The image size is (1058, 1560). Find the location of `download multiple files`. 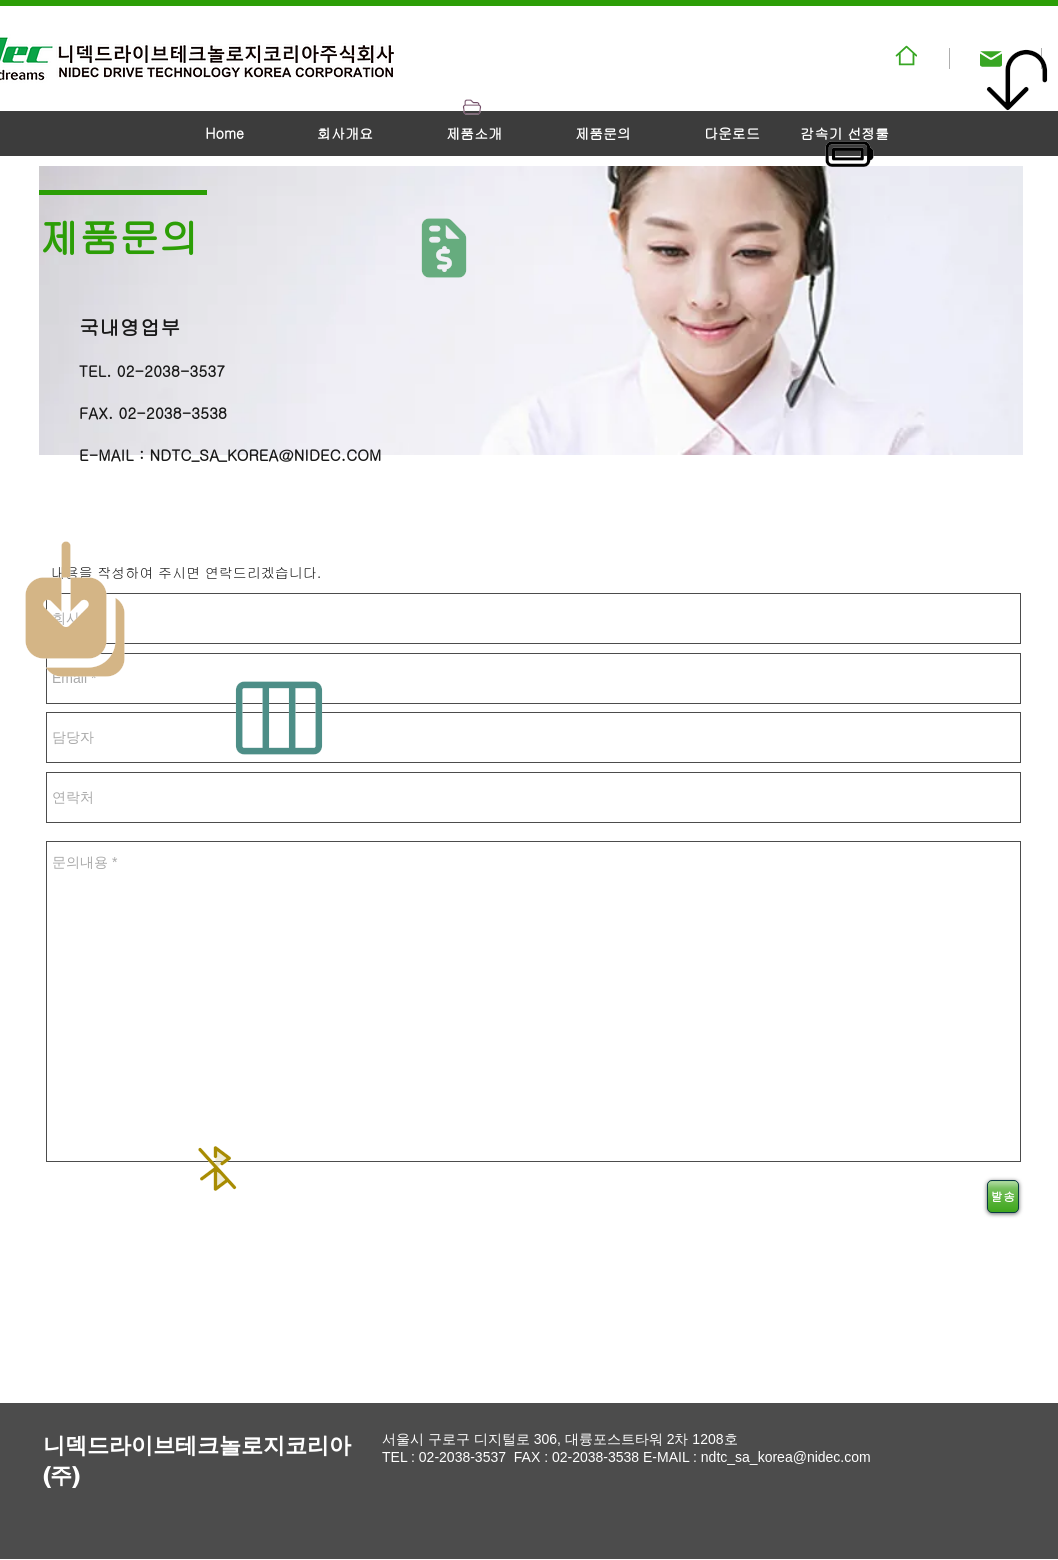

download multiple files is located at coordinates (75, 609).